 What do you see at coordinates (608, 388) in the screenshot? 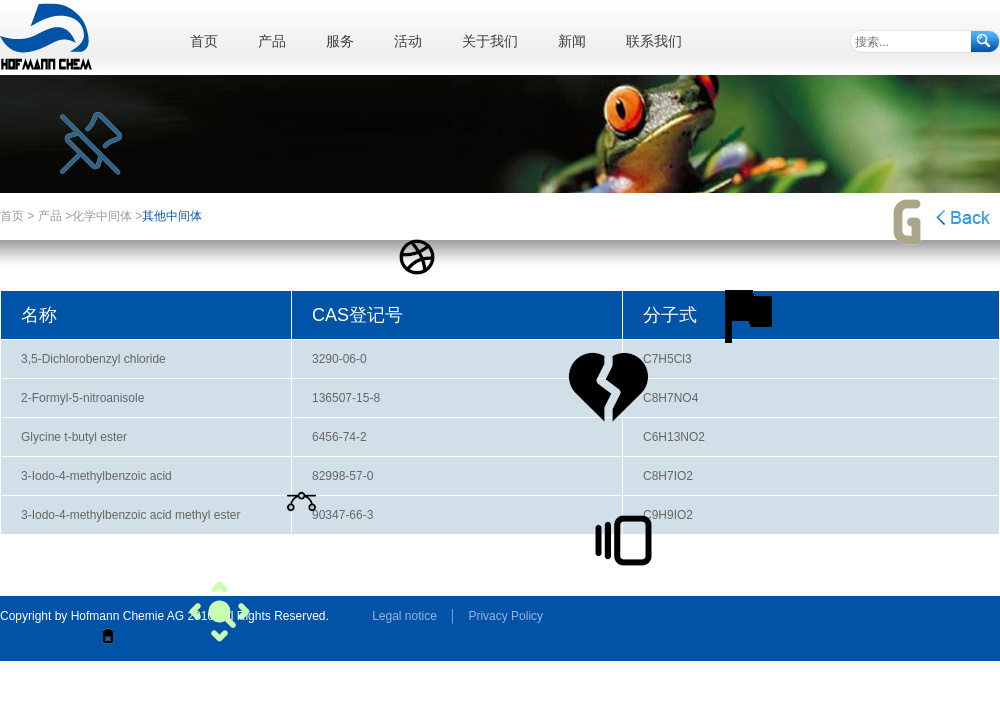
I see `indicates a broken or failed favorite` at bounding box center [608, 388].